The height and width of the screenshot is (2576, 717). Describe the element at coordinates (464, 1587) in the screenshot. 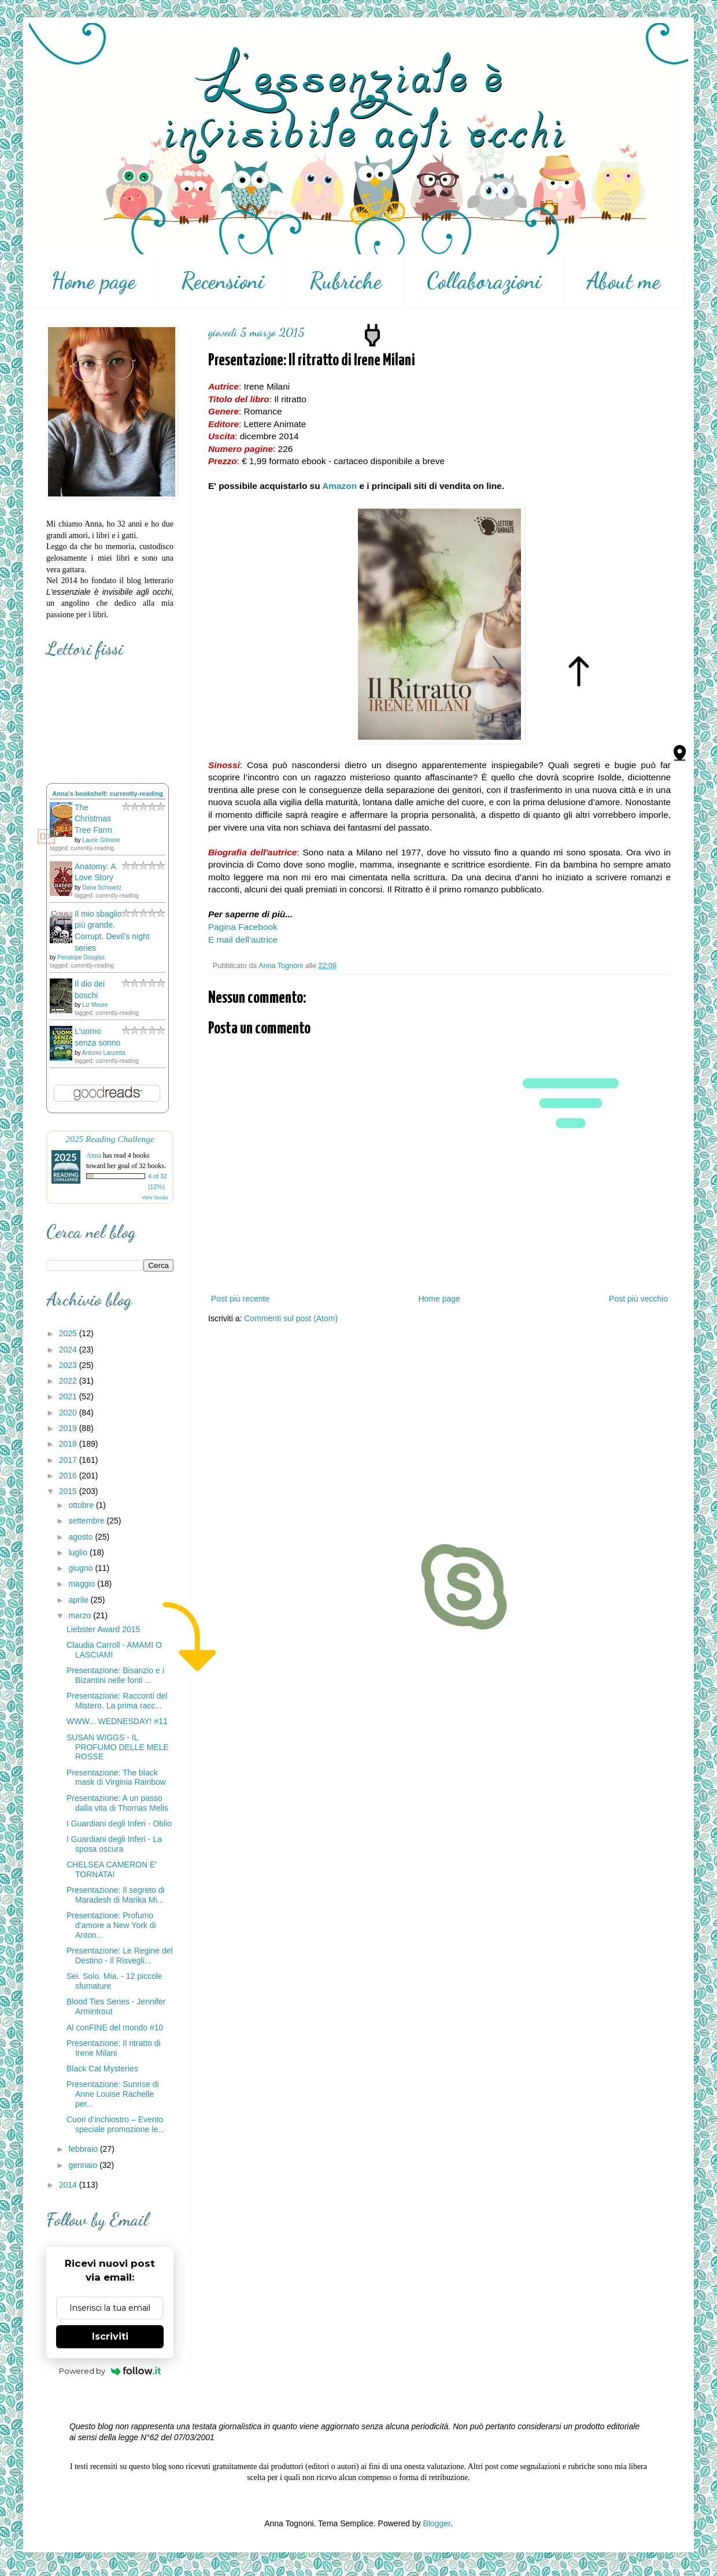

I see `open Skype app` at that location.